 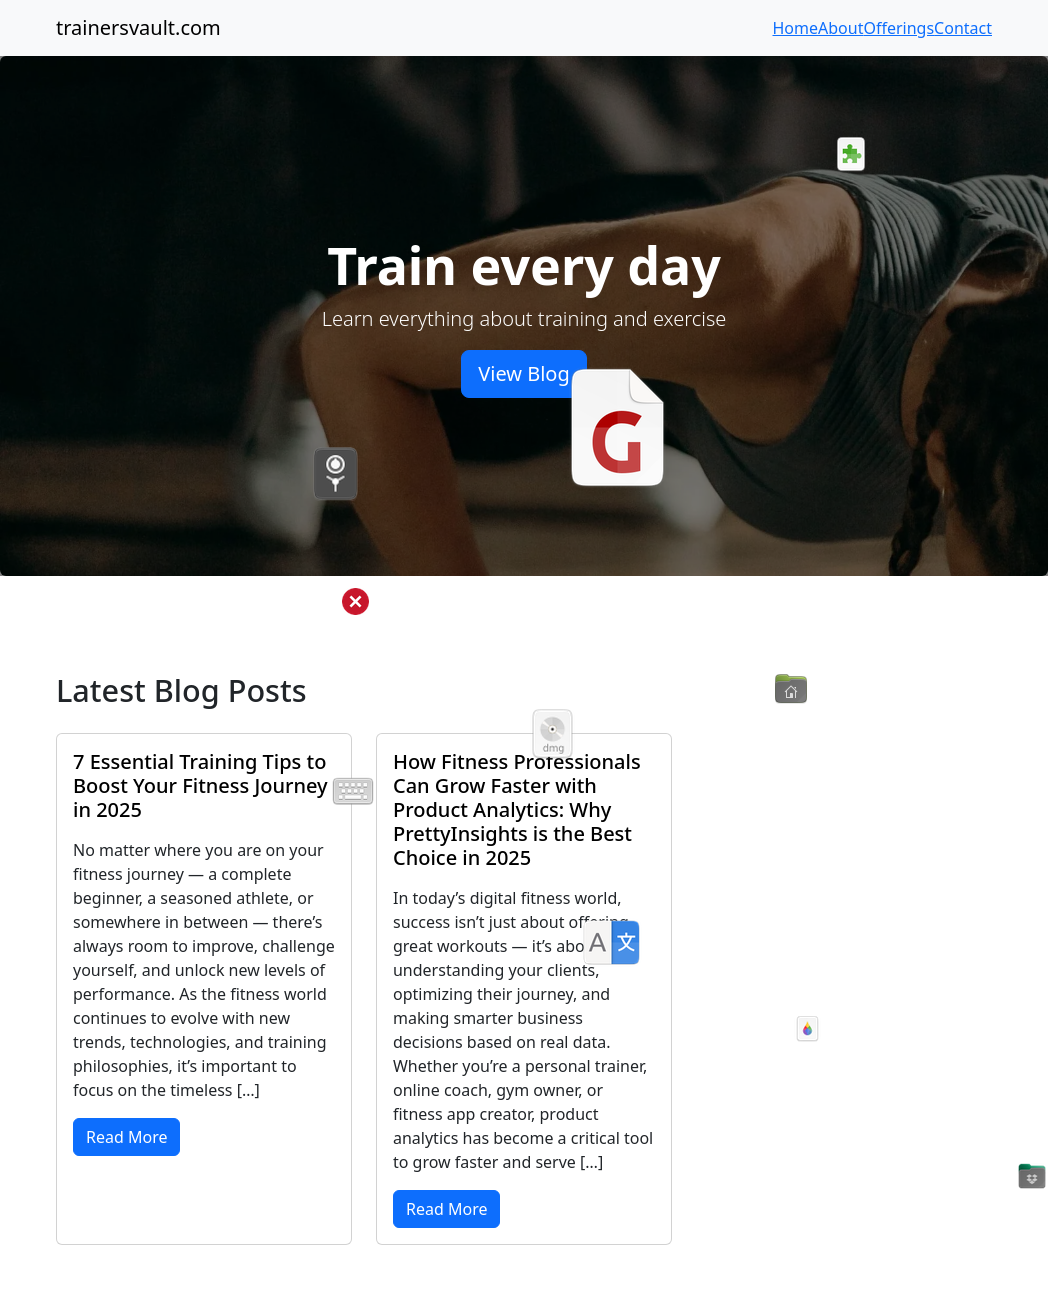 What do you see at coordinates (791, 688) in the screenshot?
I see `access your home folder` at bounding box center [791, 688].